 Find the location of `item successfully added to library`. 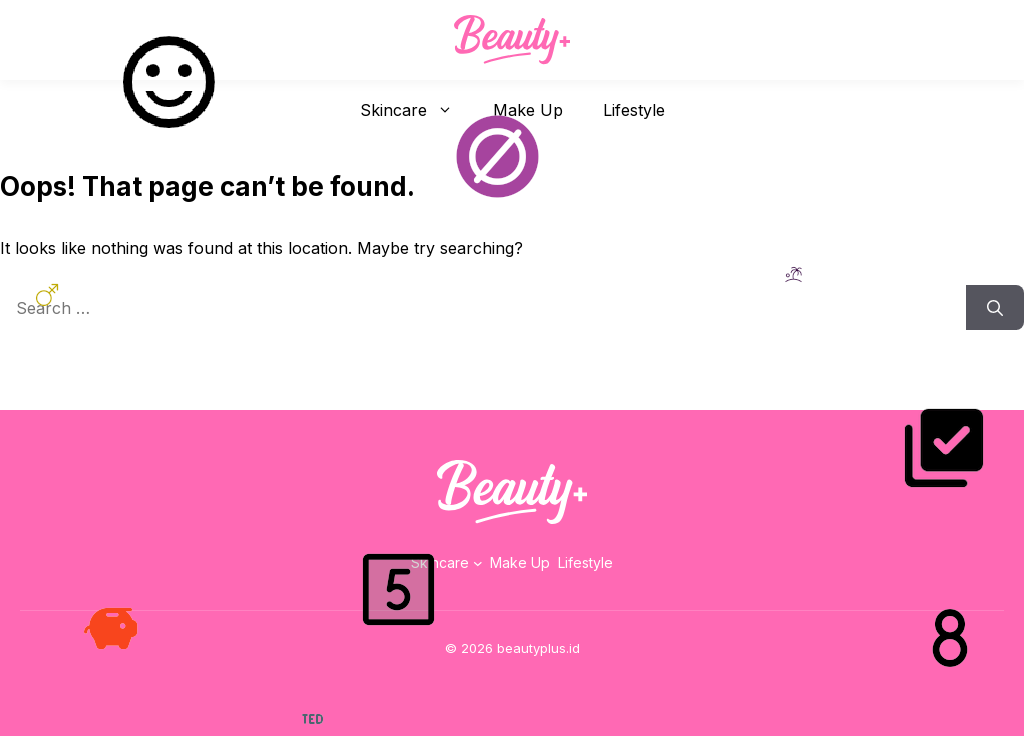

item successfully added to library is located at coordinates (944, 448).